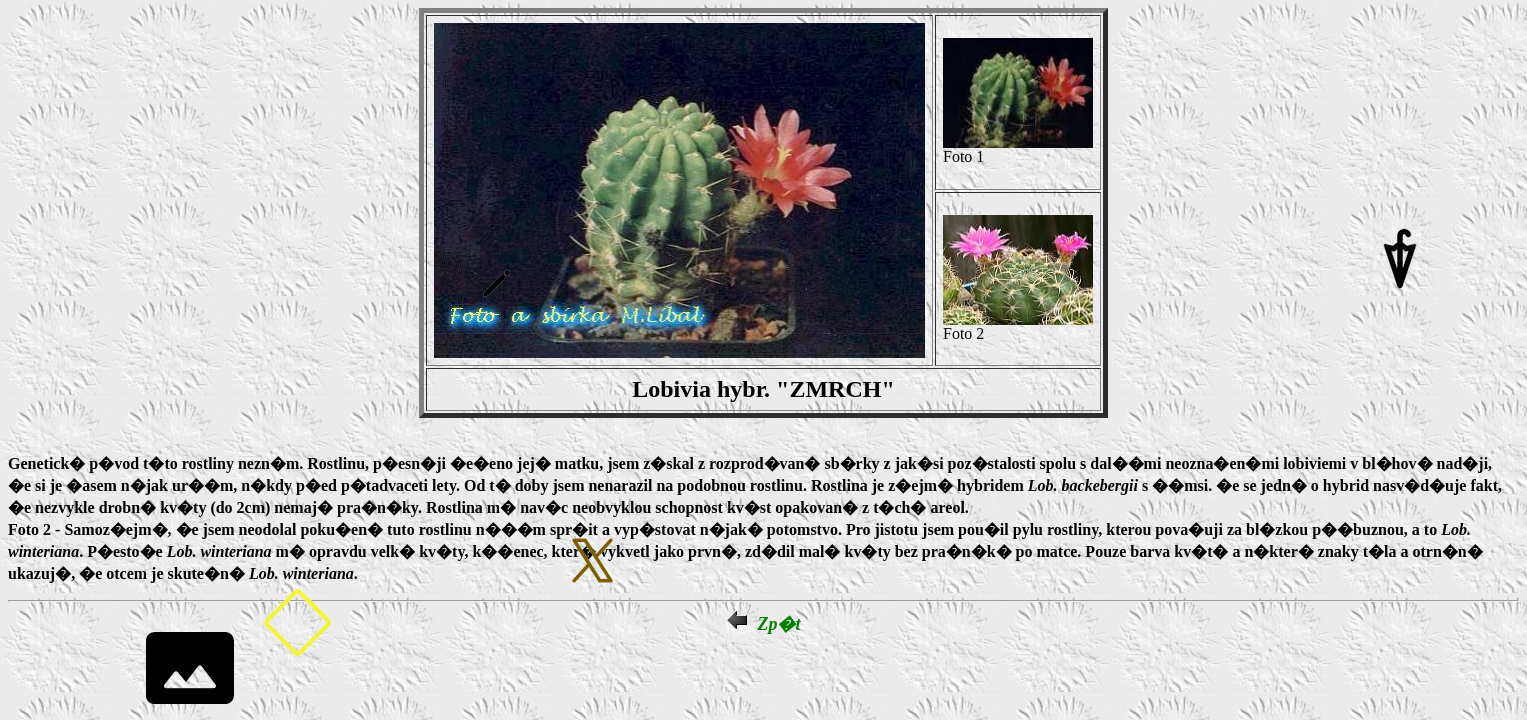  Describe the element at coordinates (496, 283) in the screenshot. I see `edit content or text` at that location.